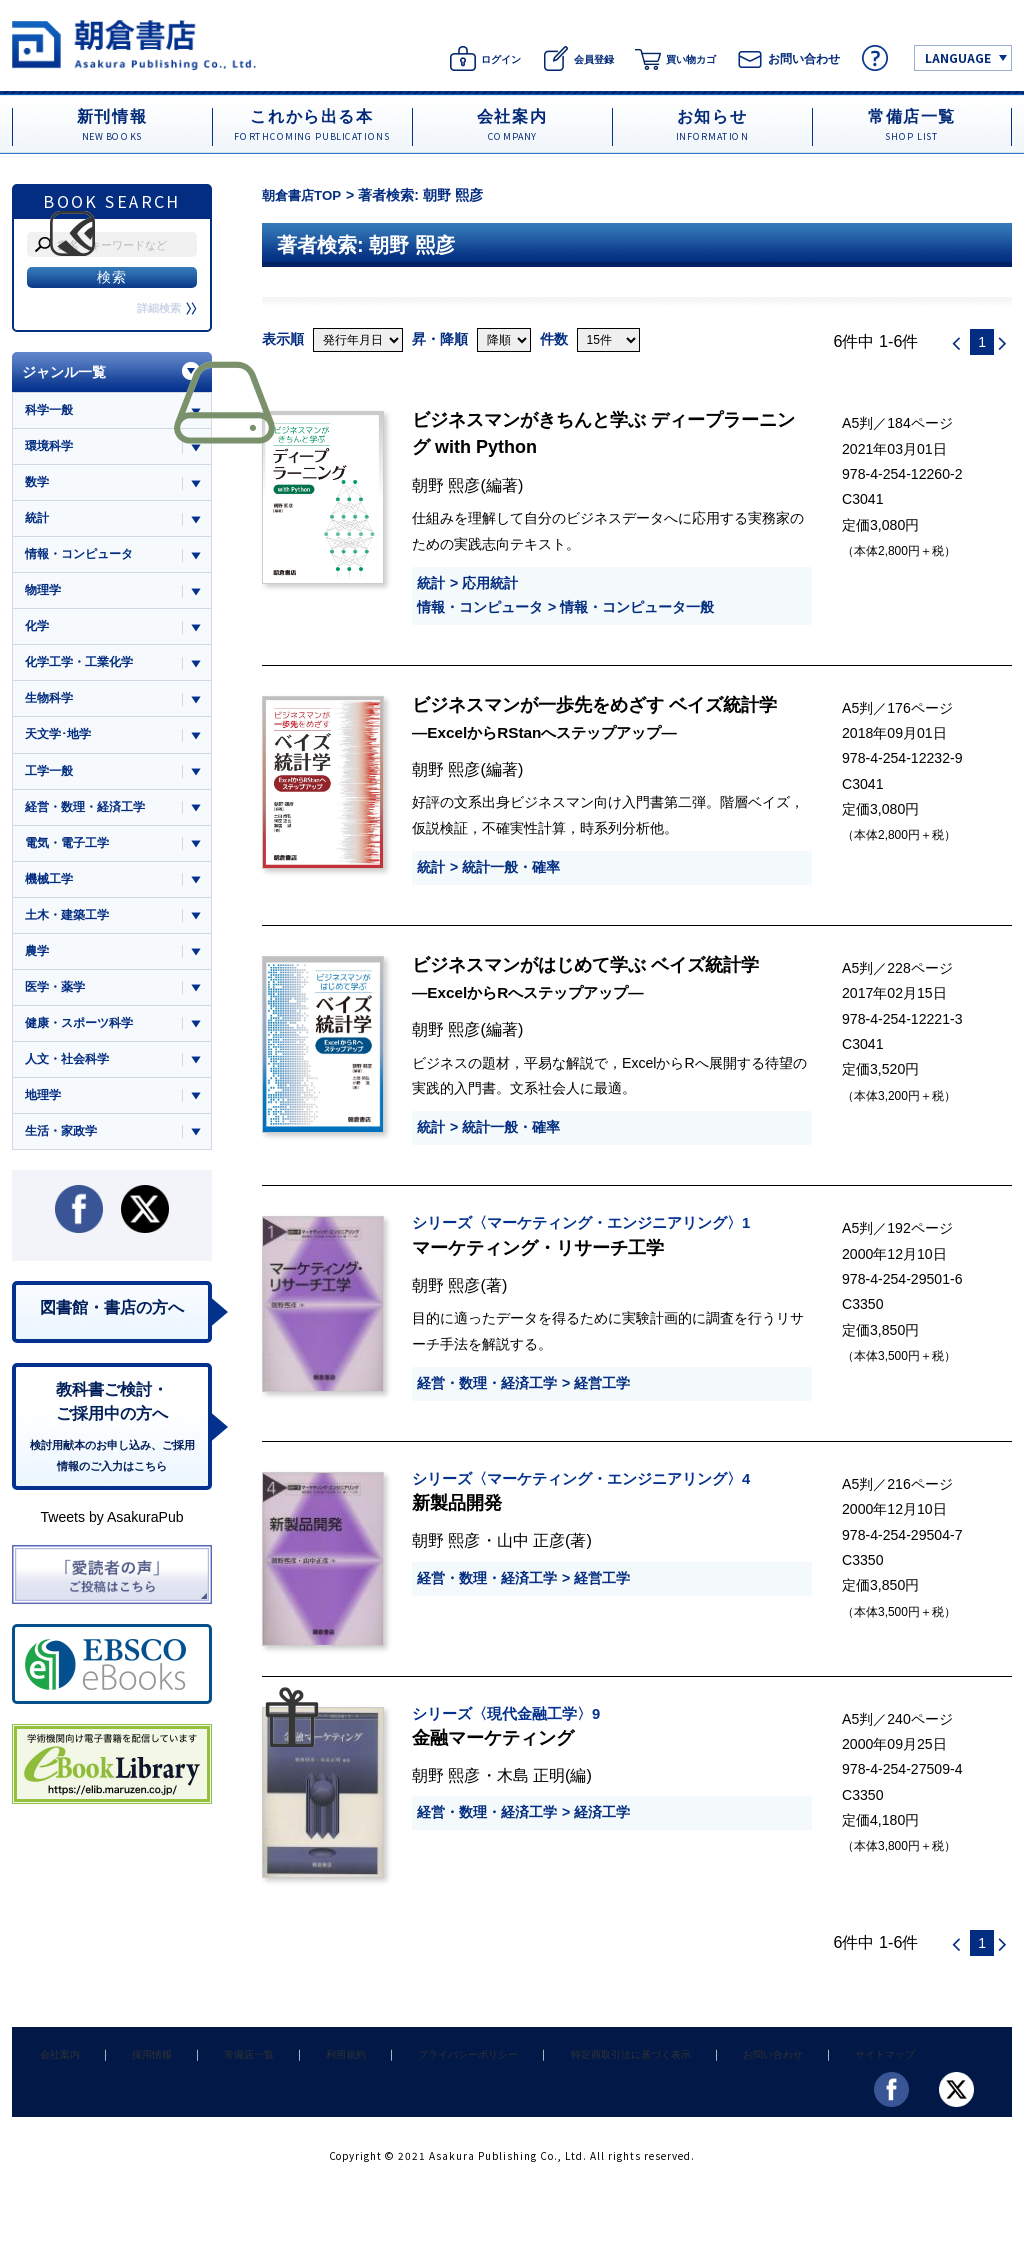 Image resolution: width=1024 pixels, height=2267 pixels. Describe the element at coordinates (72, 233) in the screenshot. I see `open gwe (gpu widget extension) settings` at that location.